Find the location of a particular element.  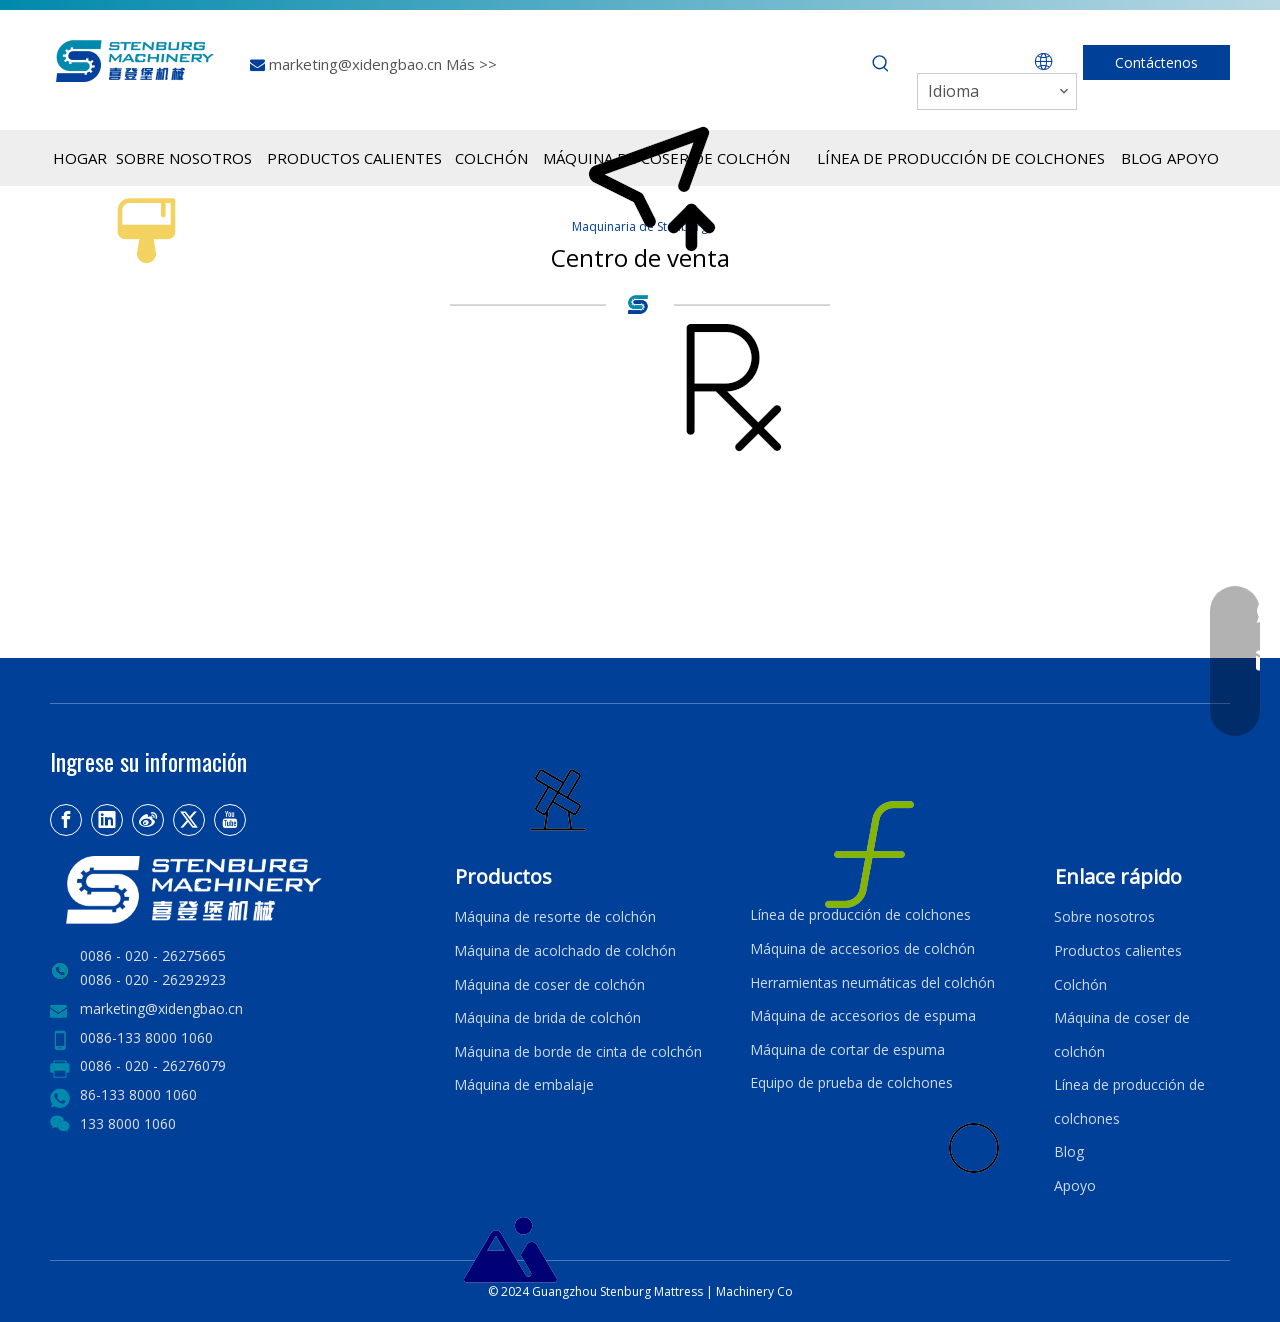

access mathematical functions or formulas is located at coordinates (869, 854).